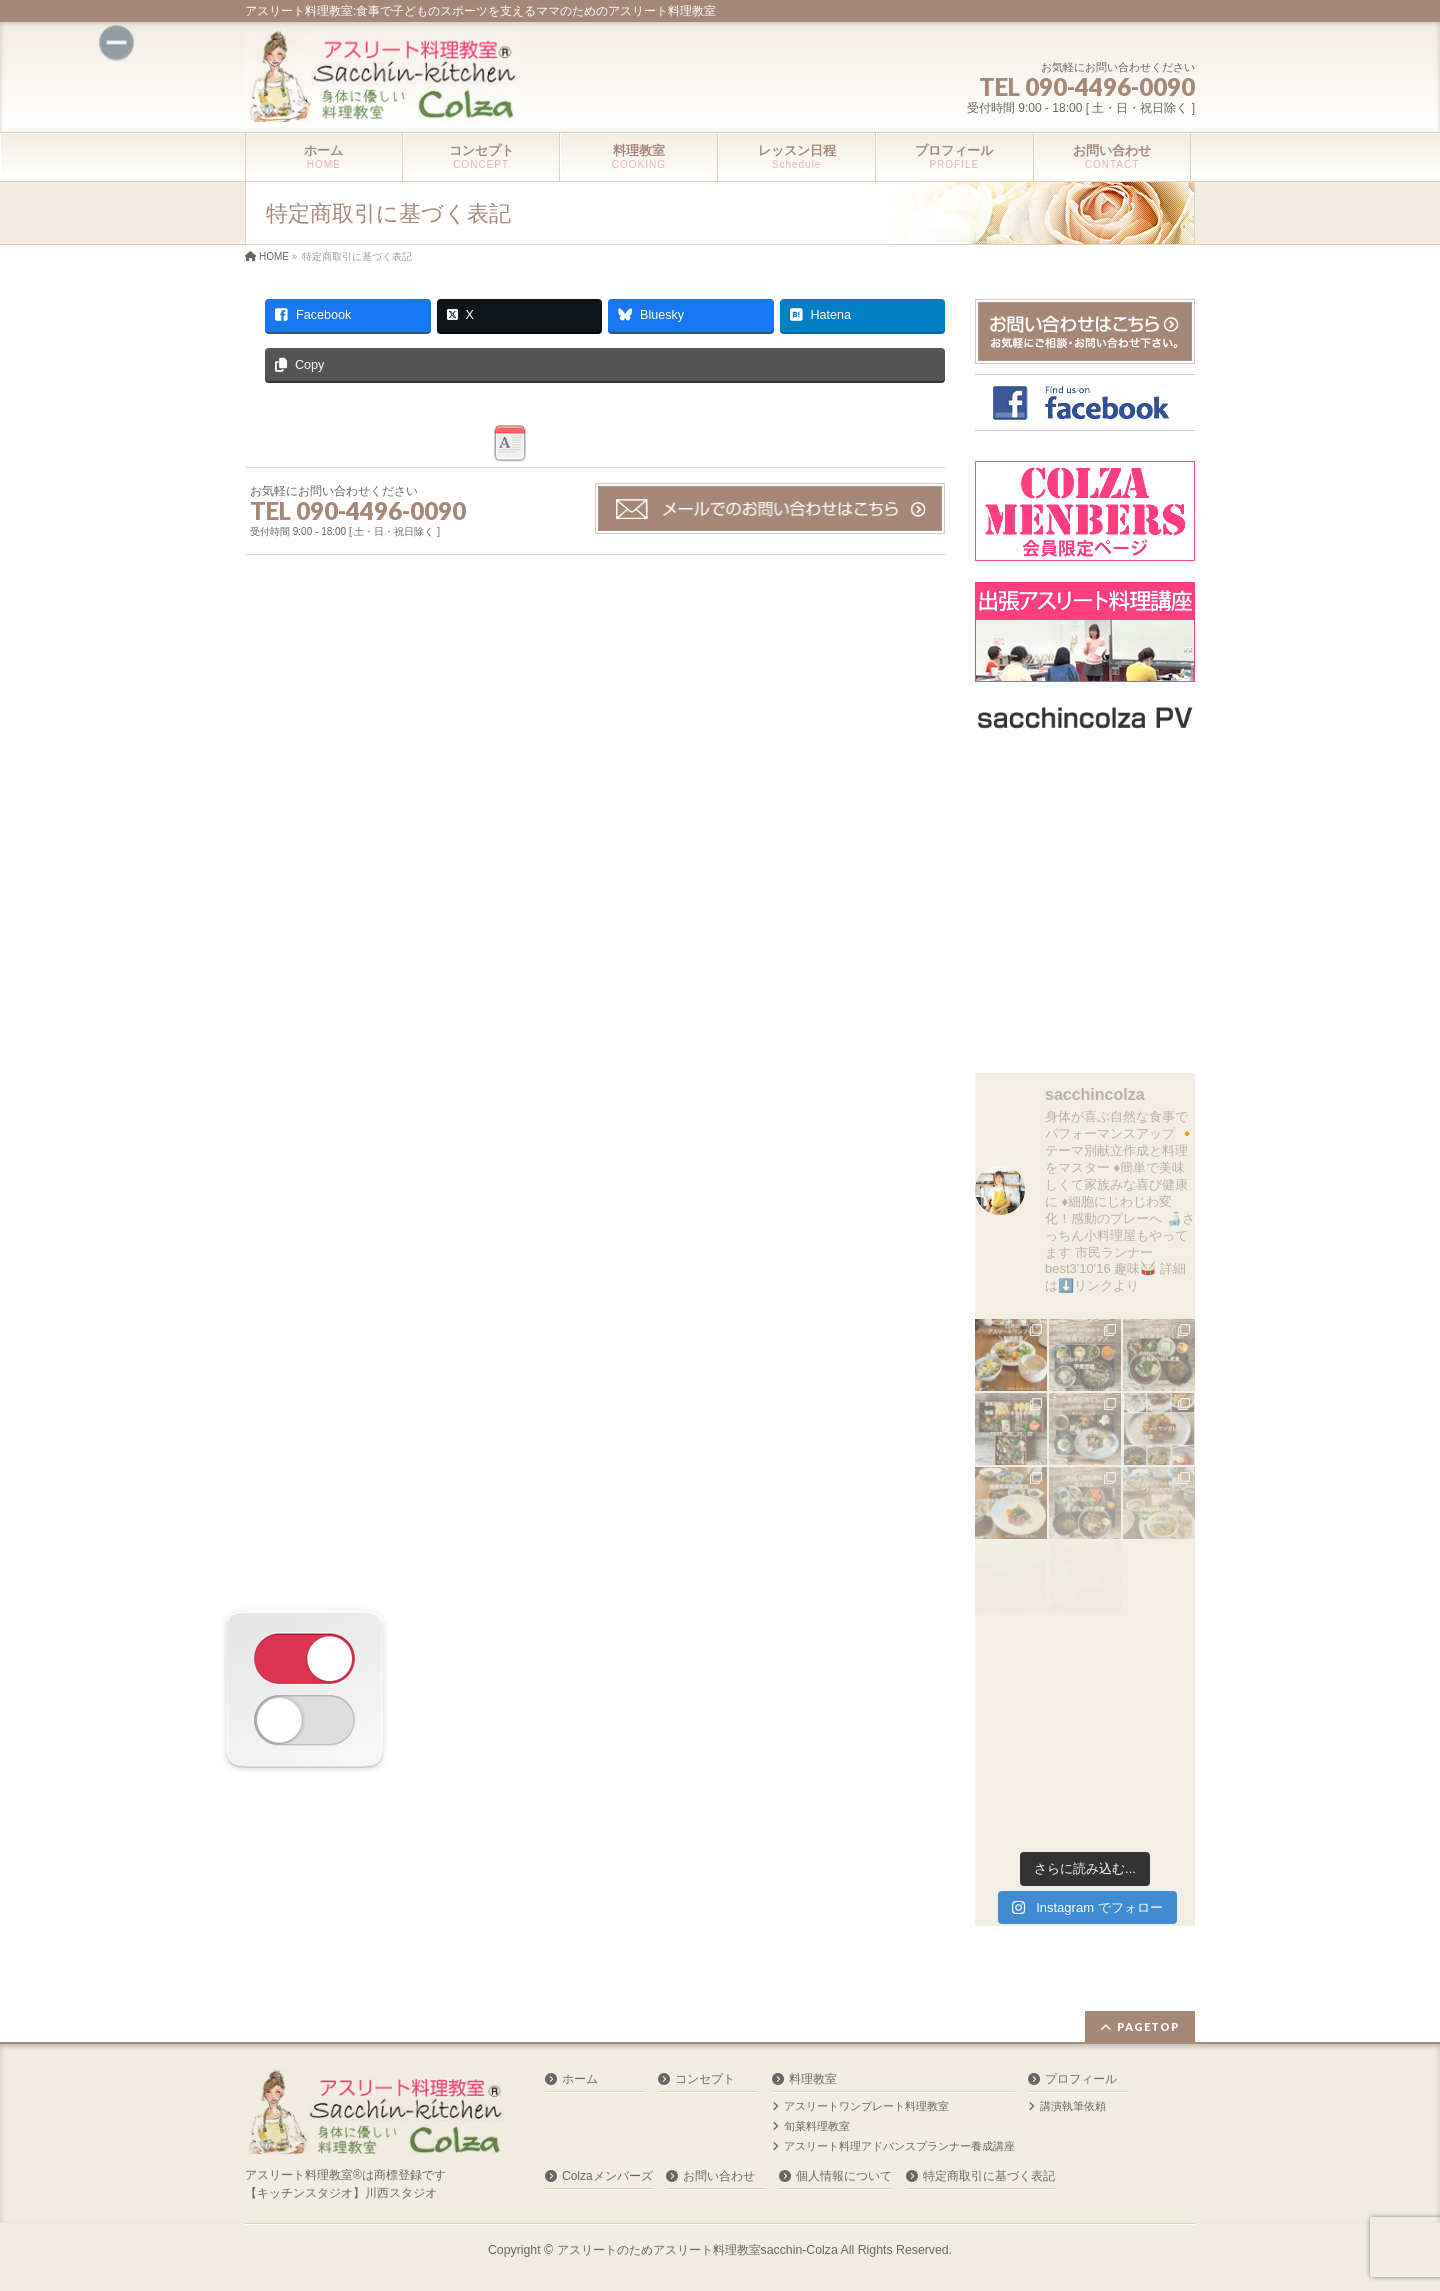  Describe the element at coordinates (304, 1689) in the screenshot. I see `open system tweaks or settings customization` at that location.